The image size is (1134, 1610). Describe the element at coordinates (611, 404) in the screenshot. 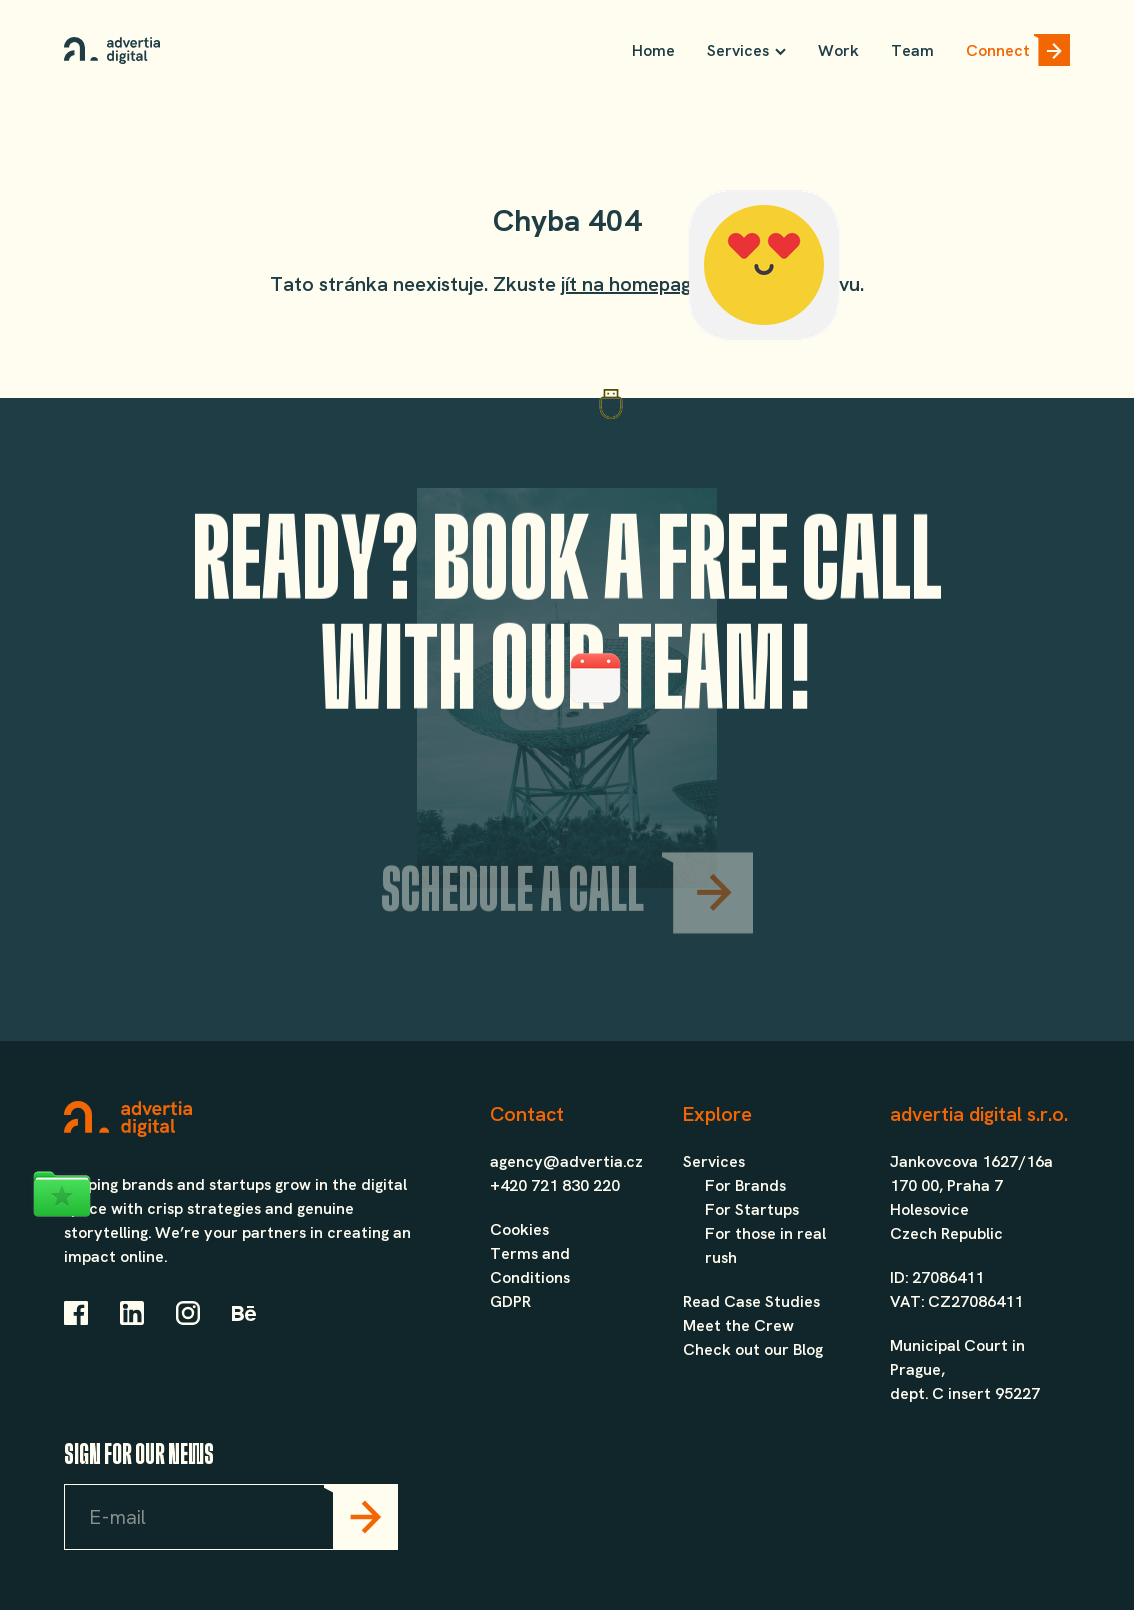

I see `access removable media settings` at that location.